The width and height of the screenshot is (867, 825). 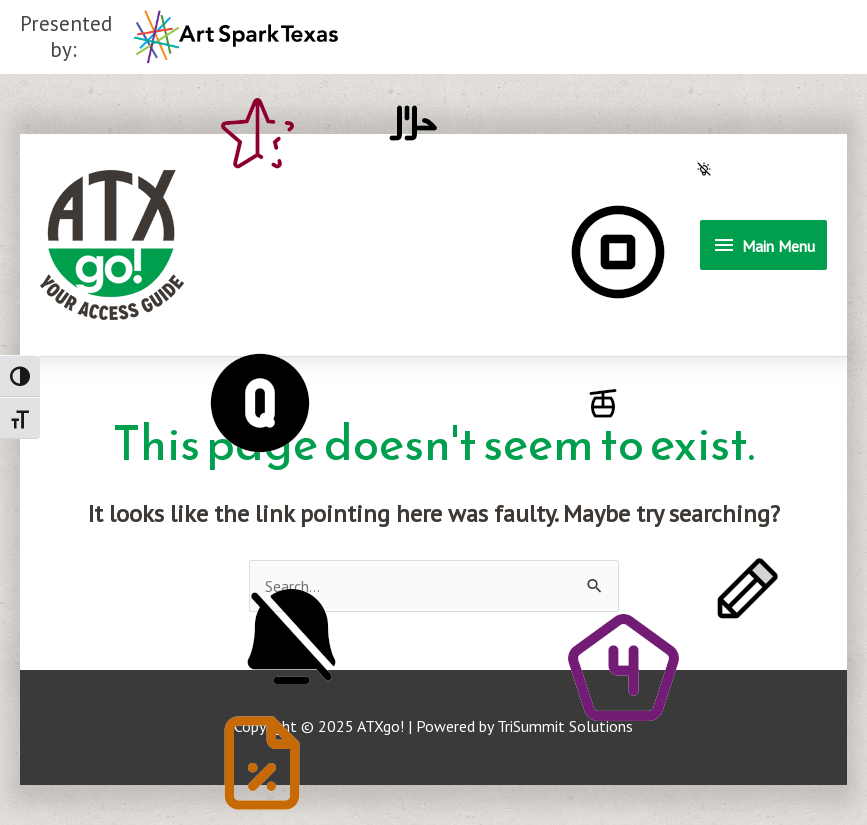 I want to click on access ski lift or cable car information, so click(x=603, y=404).